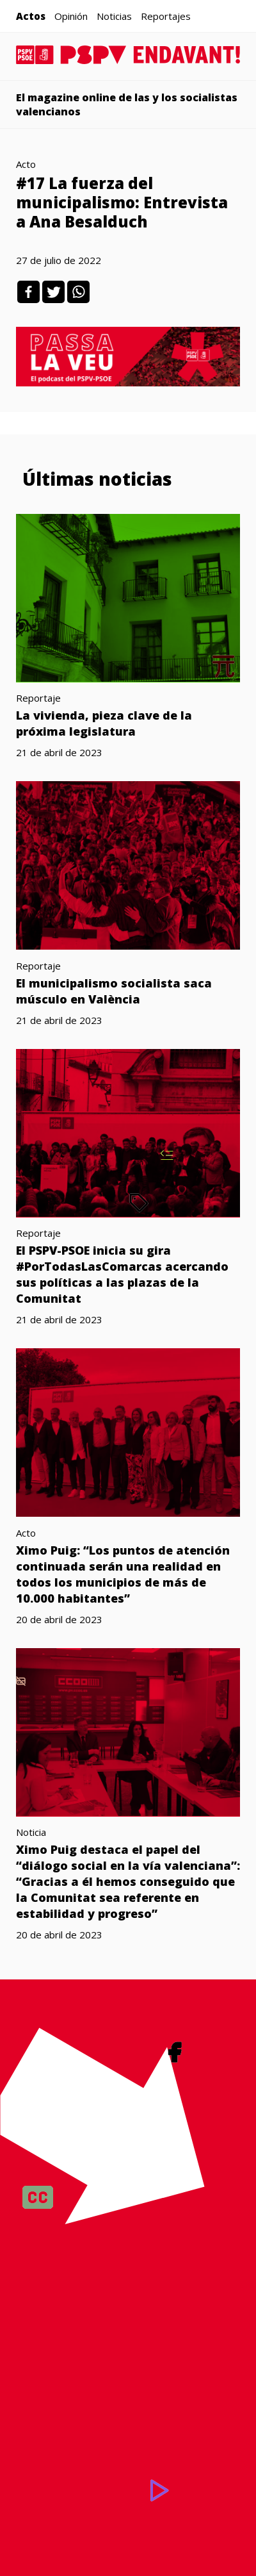 The image size is (256, 2576). Describe the element at coordinates (38, 2197) in the screenshot. I see `enable closed captions for video content` at that location.